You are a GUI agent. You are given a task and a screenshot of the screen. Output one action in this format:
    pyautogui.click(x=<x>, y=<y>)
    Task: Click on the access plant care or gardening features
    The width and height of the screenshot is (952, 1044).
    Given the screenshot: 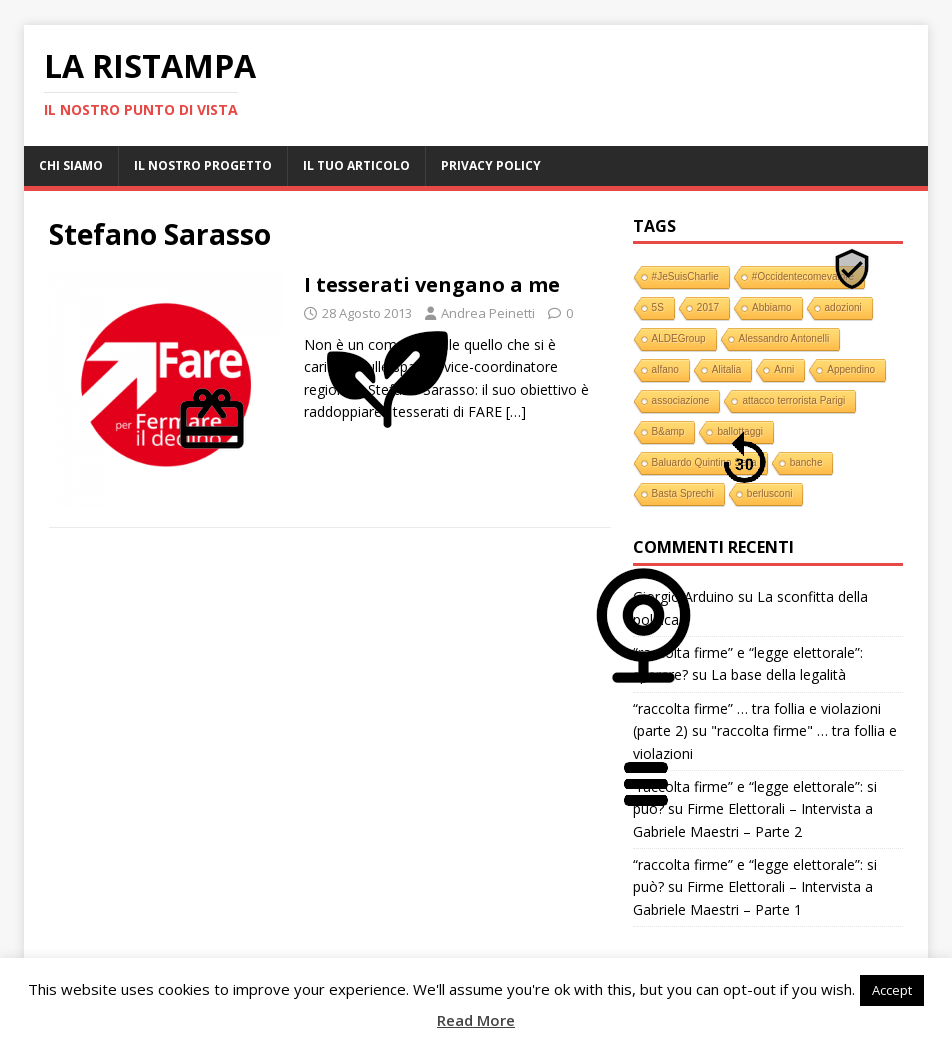 What is the action you would take?
    pyautogui.click(x=387, y=375)
    